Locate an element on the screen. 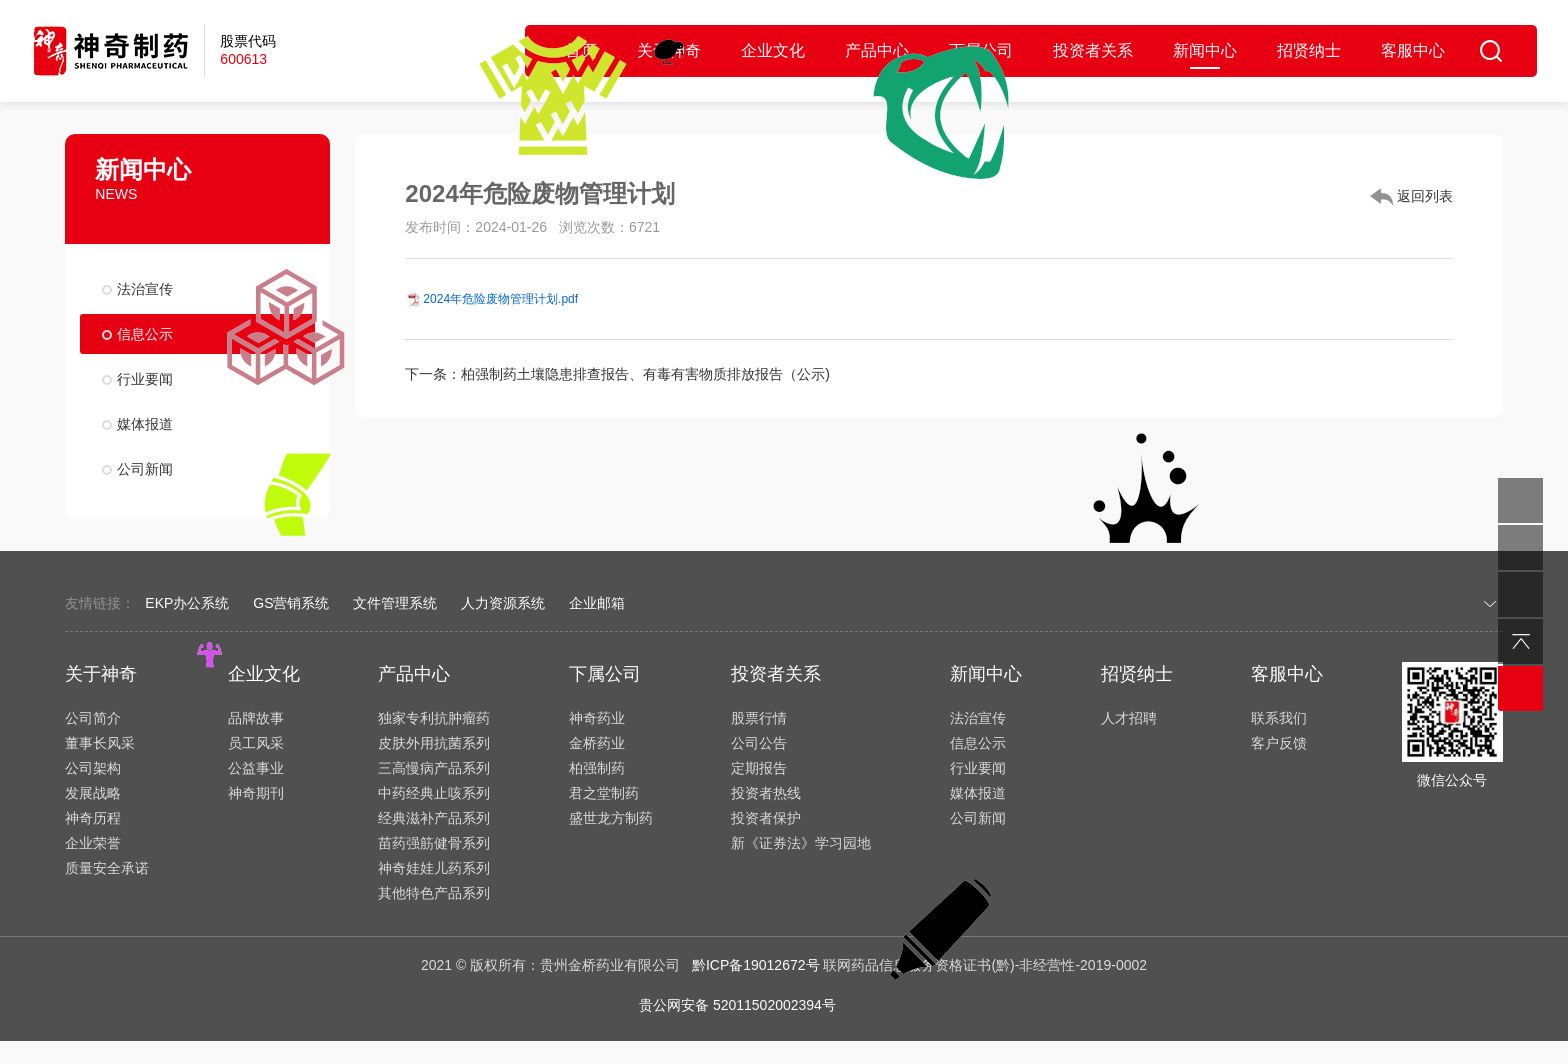  kiwi bird icon or mascot is located at coordinates (669, 51).